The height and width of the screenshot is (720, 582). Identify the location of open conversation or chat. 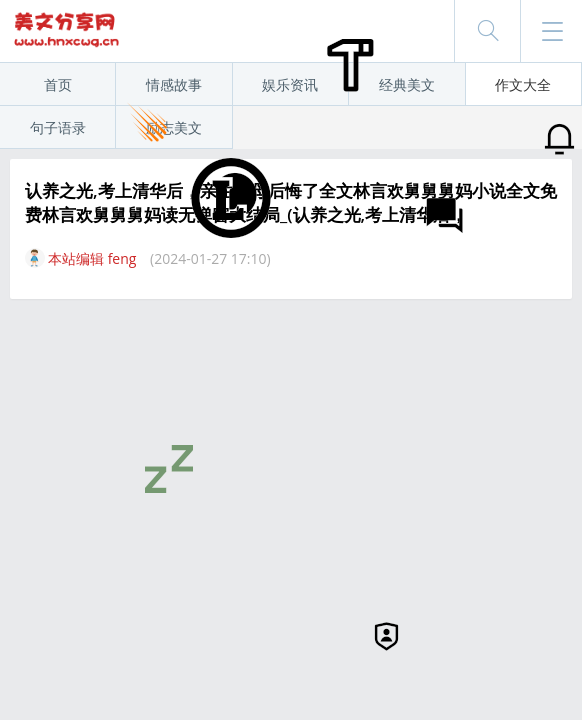
(445, 213).